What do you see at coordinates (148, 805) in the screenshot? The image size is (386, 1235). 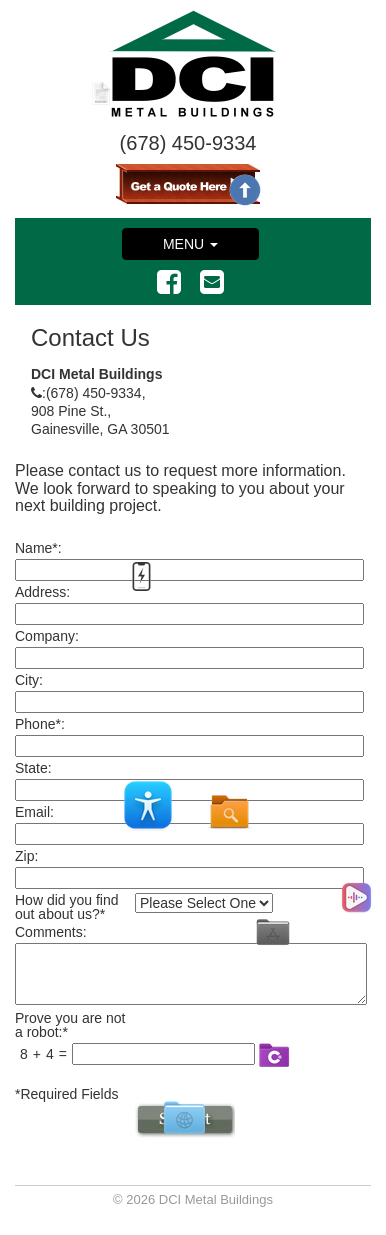 I see `open accessibility settings` at bounding box center [148, 805].